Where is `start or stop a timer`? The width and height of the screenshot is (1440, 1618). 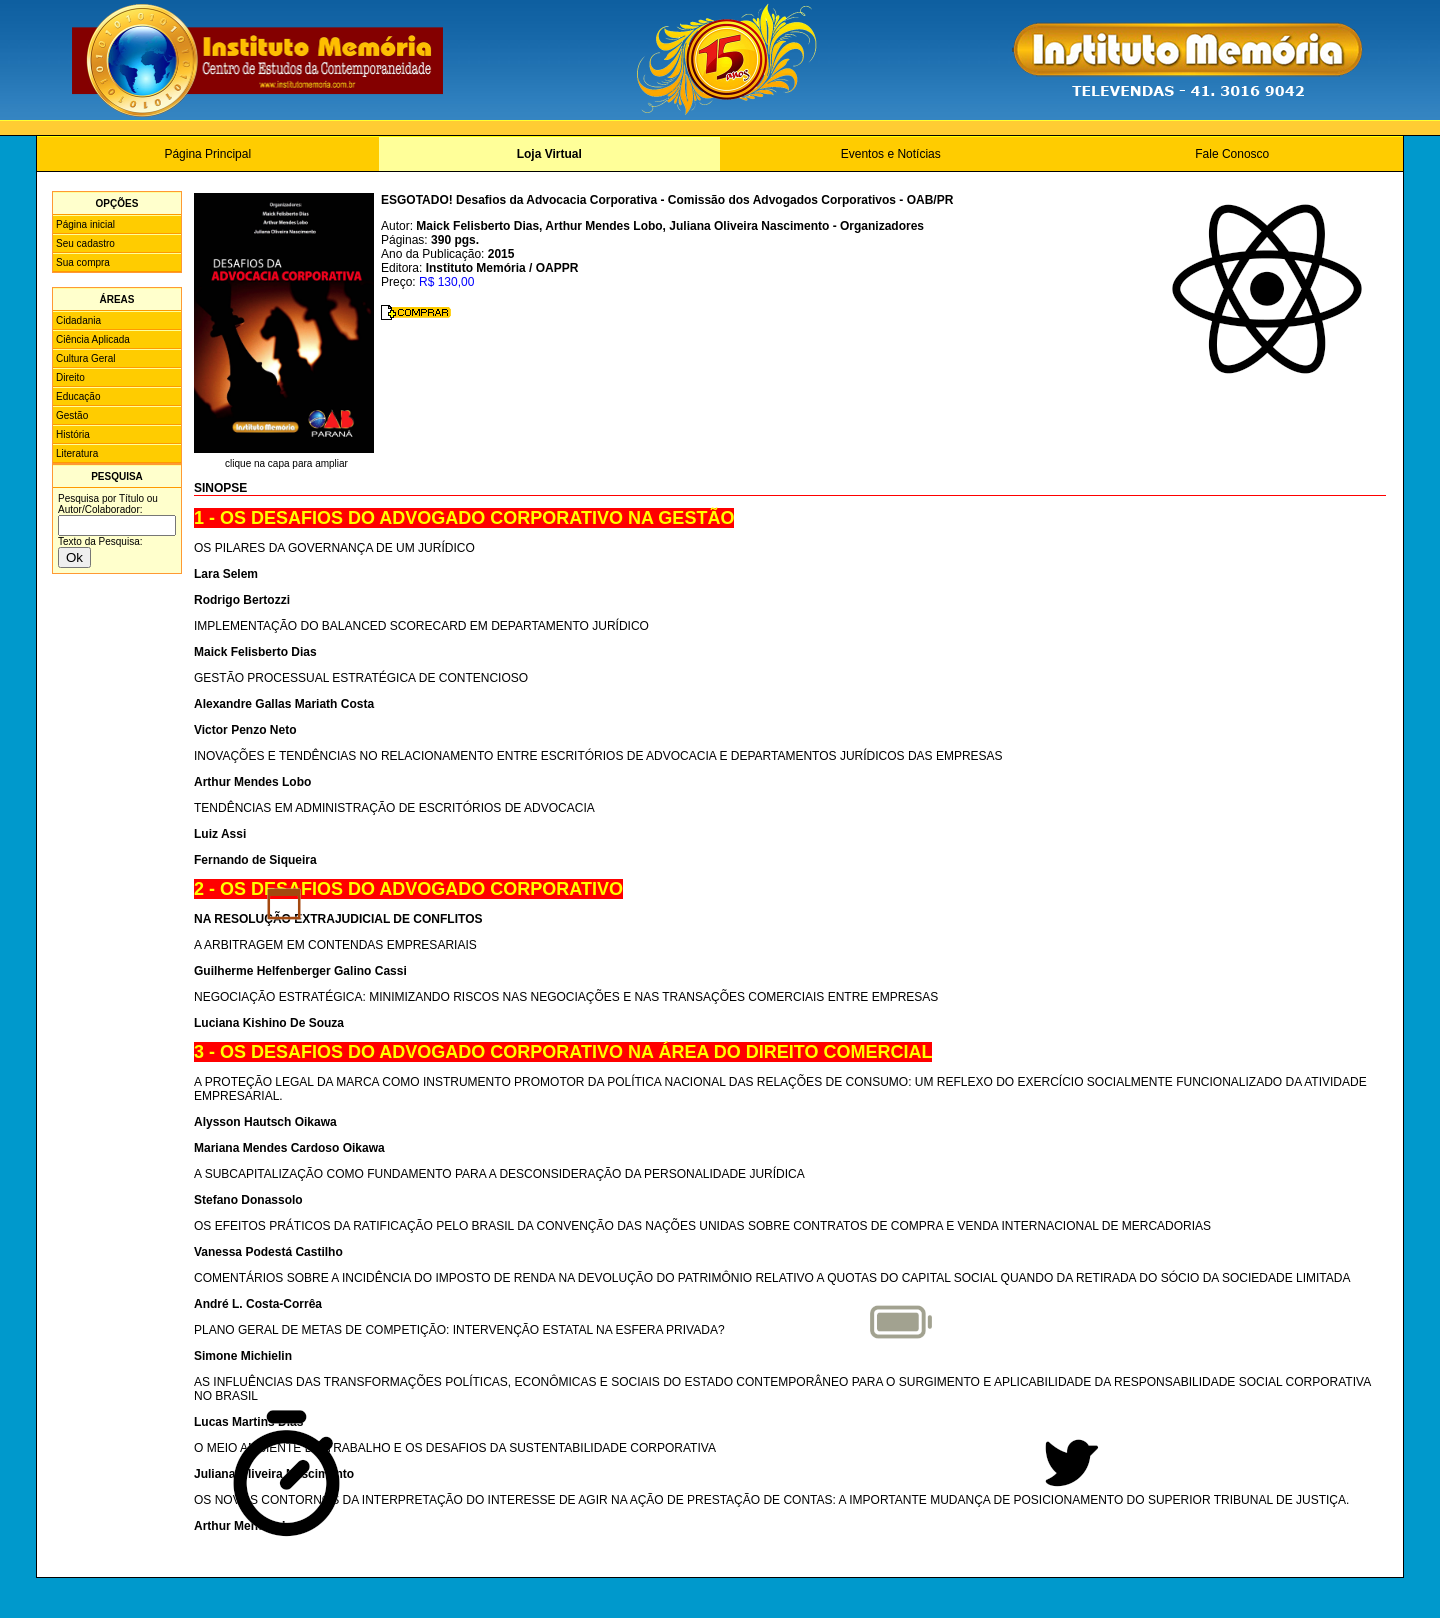 start or stop a timer is located at coordinates (286, 1476).